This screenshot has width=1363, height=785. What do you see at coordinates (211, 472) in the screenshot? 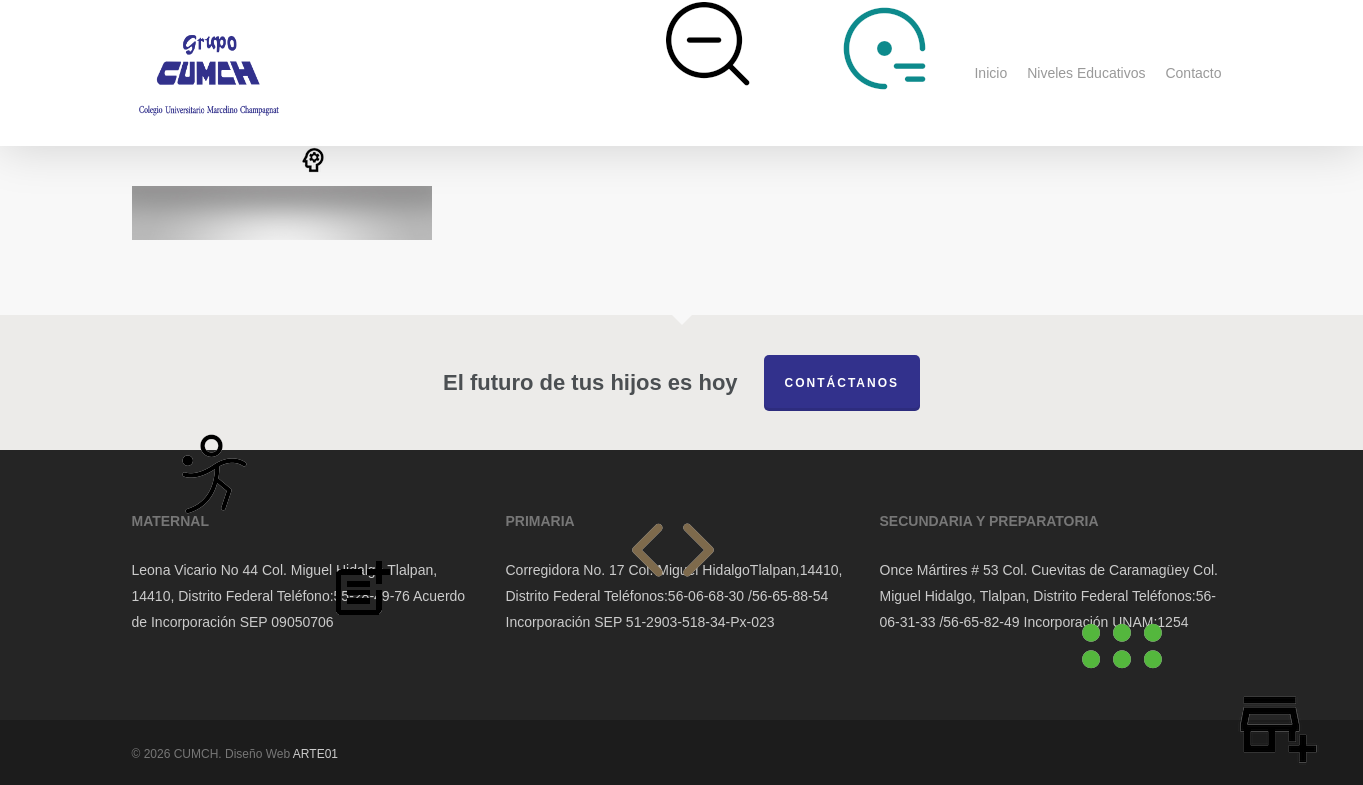
I see `throw or discard an item` at bounding box center [211, 472].